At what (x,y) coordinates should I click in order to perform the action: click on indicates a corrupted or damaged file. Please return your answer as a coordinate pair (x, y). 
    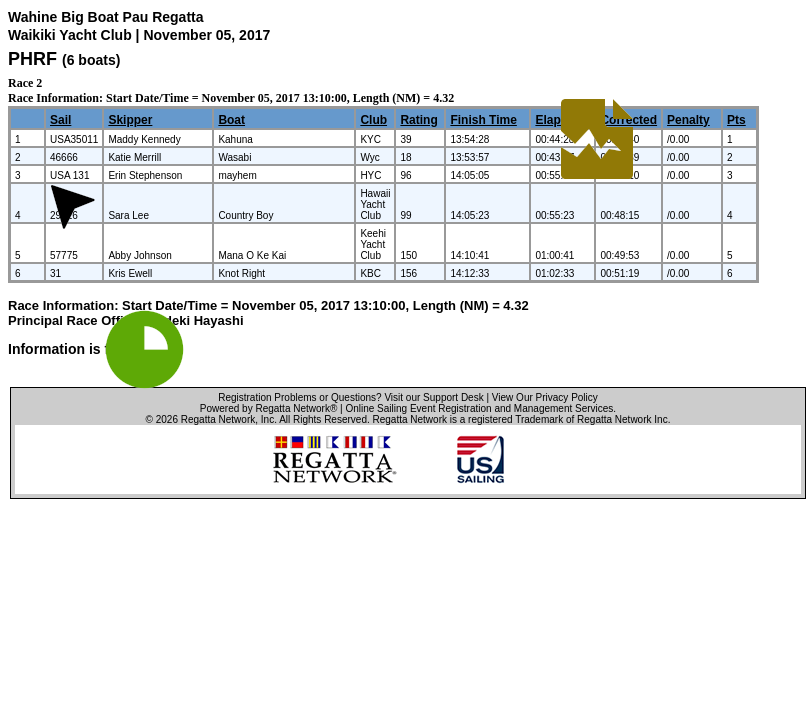
    Looking at the image, I should click on (597, 139).